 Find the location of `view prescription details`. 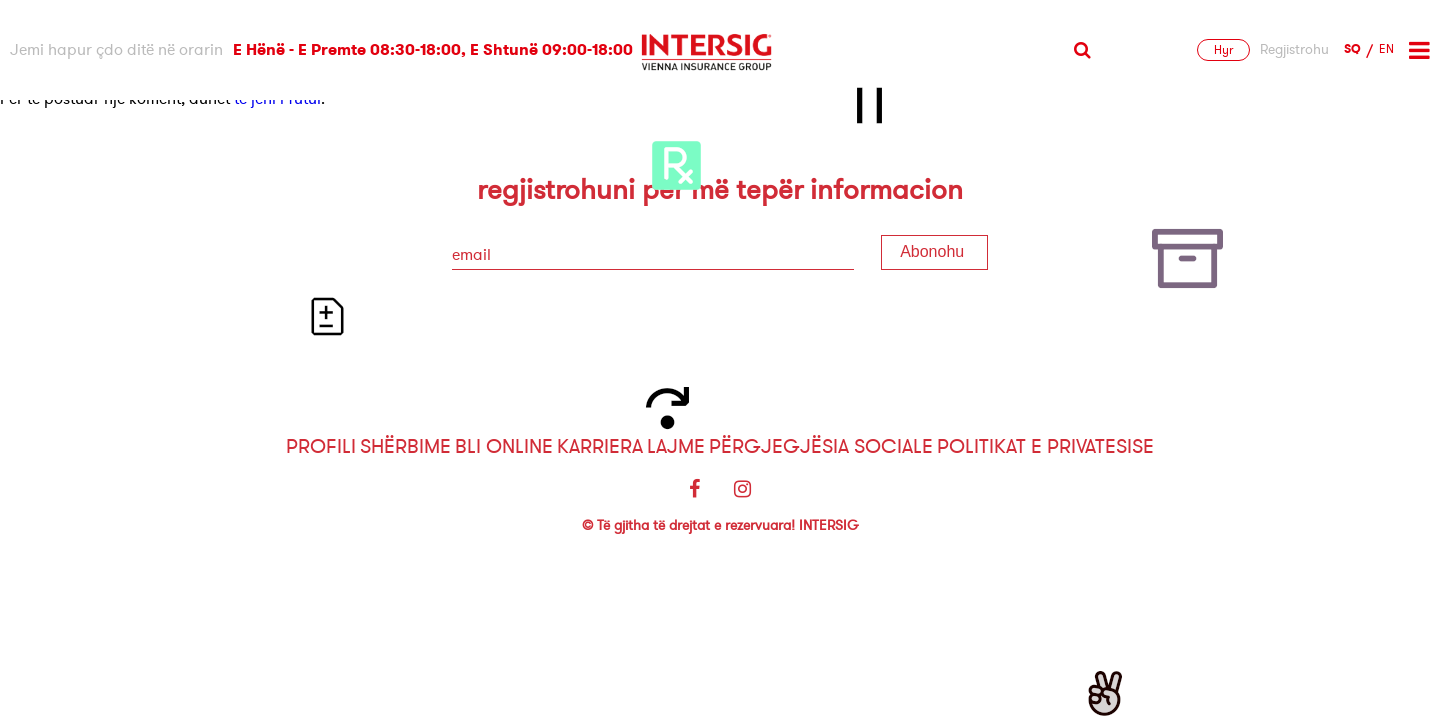

view prescription details is located at coordinates (676, 165).